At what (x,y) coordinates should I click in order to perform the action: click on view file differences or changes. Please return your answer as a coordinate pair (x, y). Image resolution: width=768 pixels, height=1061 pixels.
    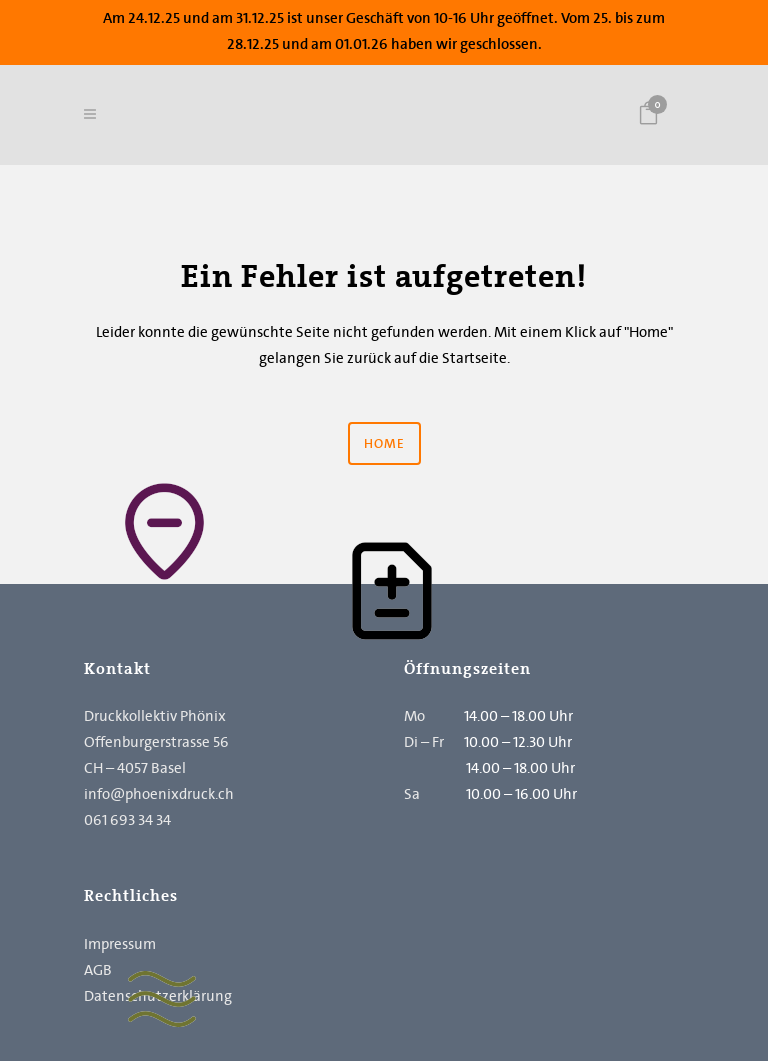
    Looking at the image, I should click on (392, 591).